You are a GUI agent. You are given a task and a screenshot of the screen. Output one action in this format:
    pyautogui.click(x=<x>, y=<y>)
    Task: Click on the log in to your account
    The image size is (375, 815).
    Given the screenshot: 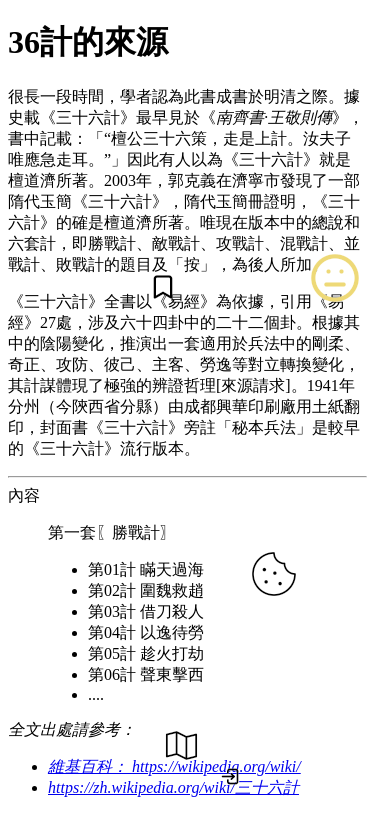 What is the action you would take?
    pyautogui.click(x=230, y=776)
    